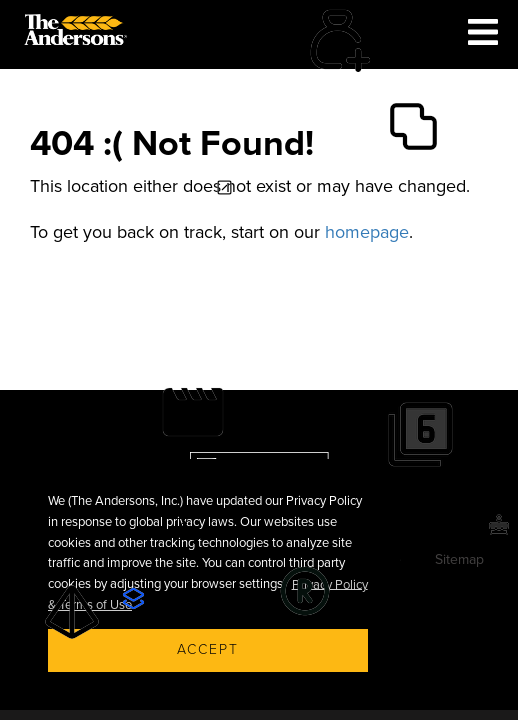 Image resolution: width=518 pixels, height=720 pixels. I want to click on view birthday or celebration notifications, so click(499, 526).